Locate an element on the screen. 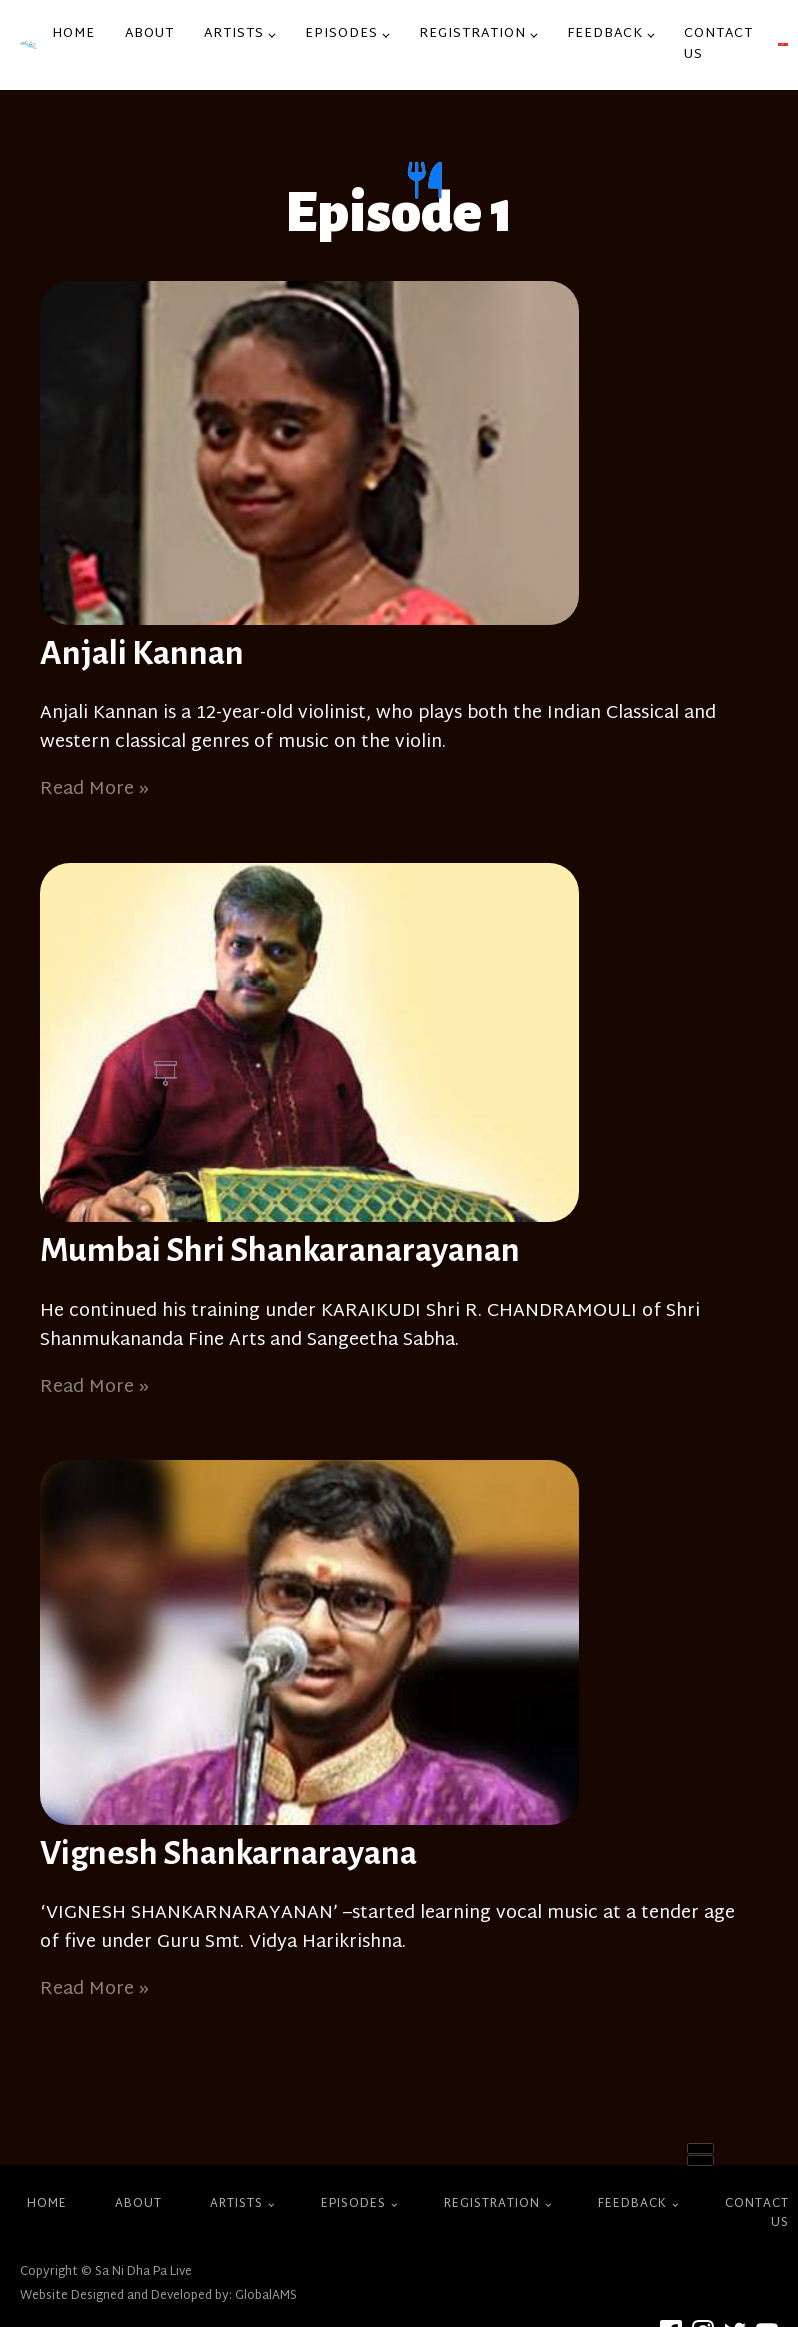 The image size is (798, 2327). switch to row layout view is located at coordinates (700, 2154).